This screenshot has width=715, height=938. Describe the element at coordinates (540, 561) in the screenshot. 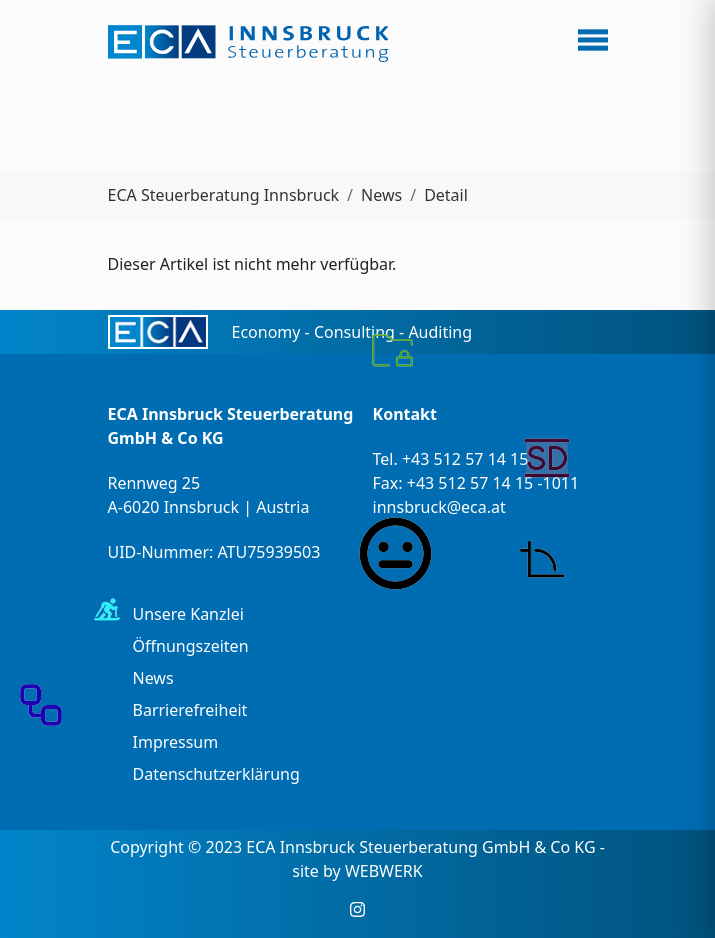

I see `measure or adjust angle in a design tool` at that location.